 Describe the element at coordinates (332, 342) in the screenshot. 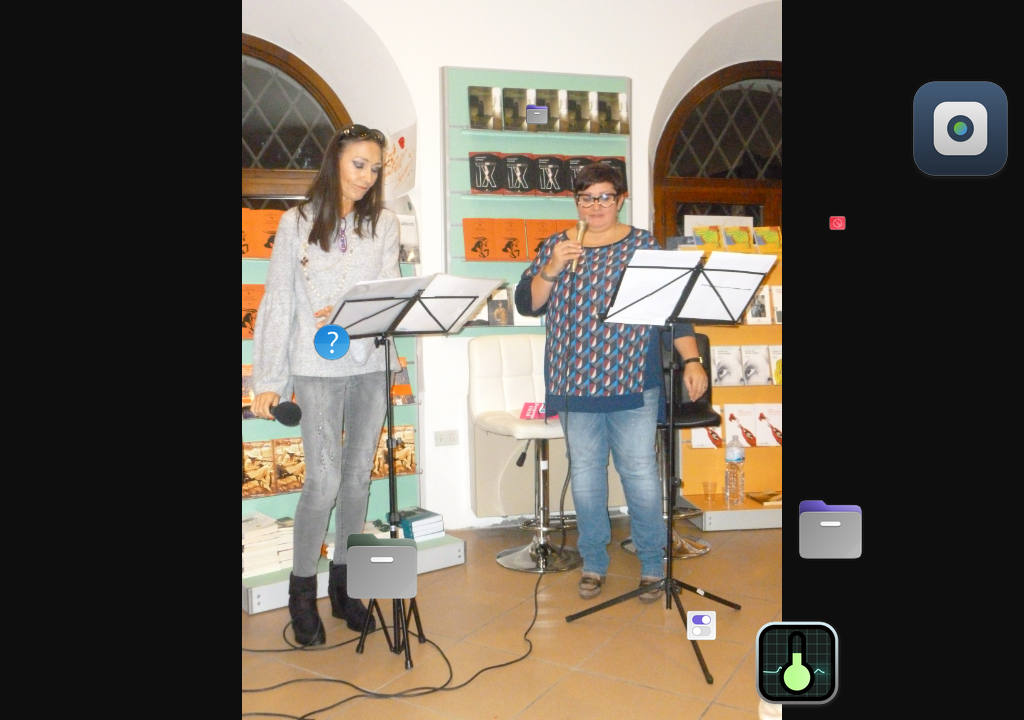

I see `open help or support documentation` at that location.